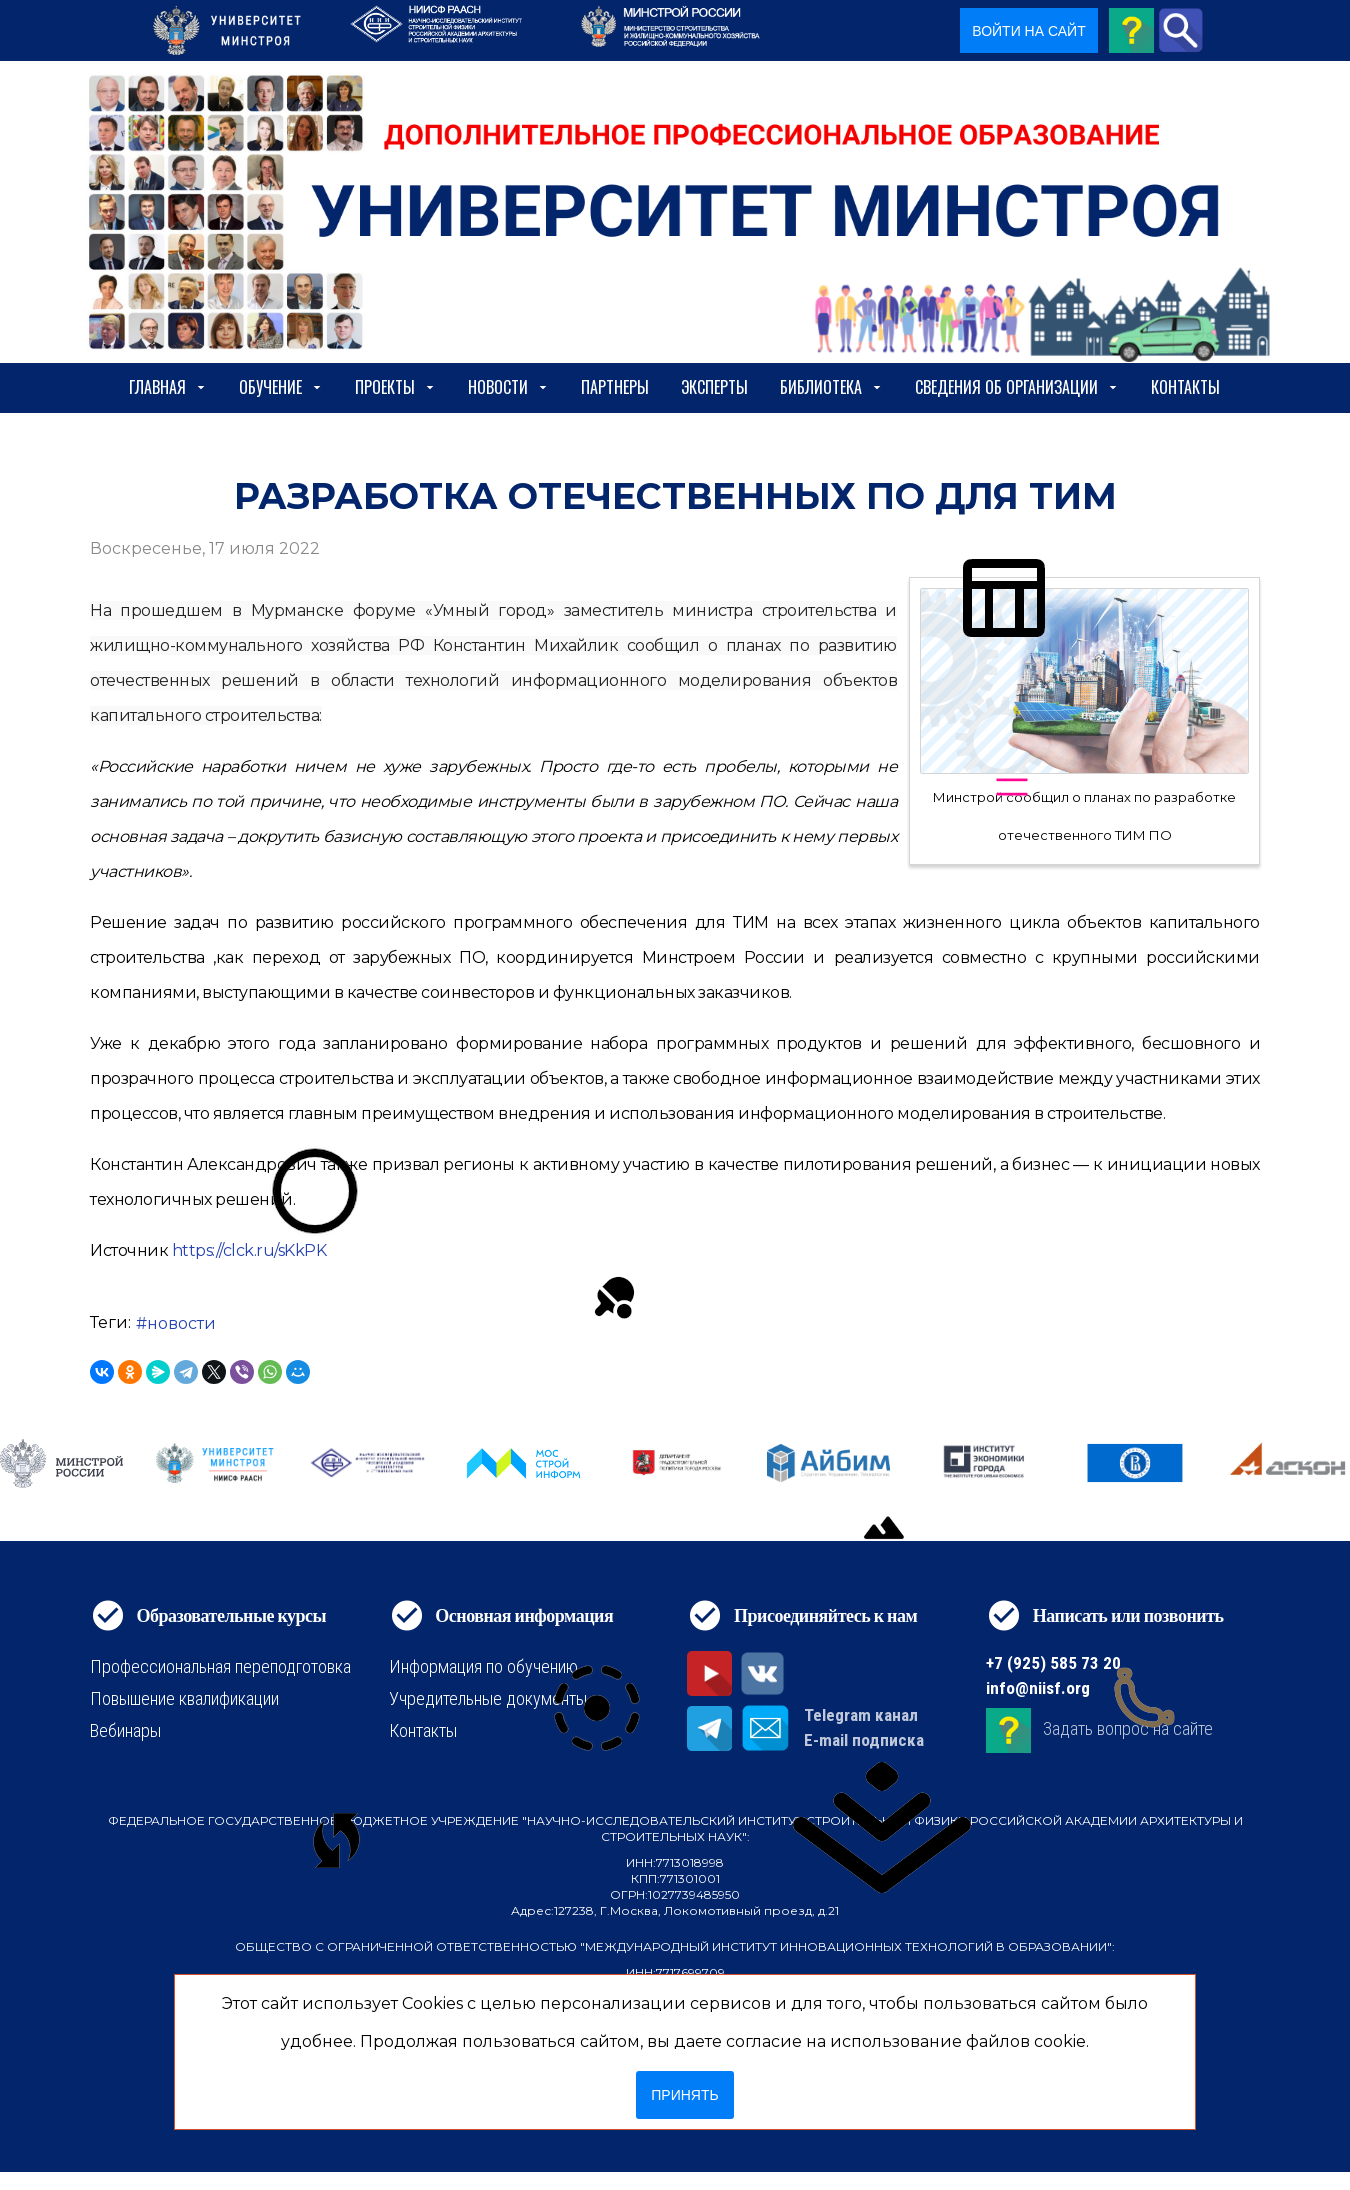 The width and height of the screenshot is (1350, 2190). What do you see at coordinates (882, 1825) in the screenshot?
I see `juejin developer community logo` at bounding box center [882, 1825].